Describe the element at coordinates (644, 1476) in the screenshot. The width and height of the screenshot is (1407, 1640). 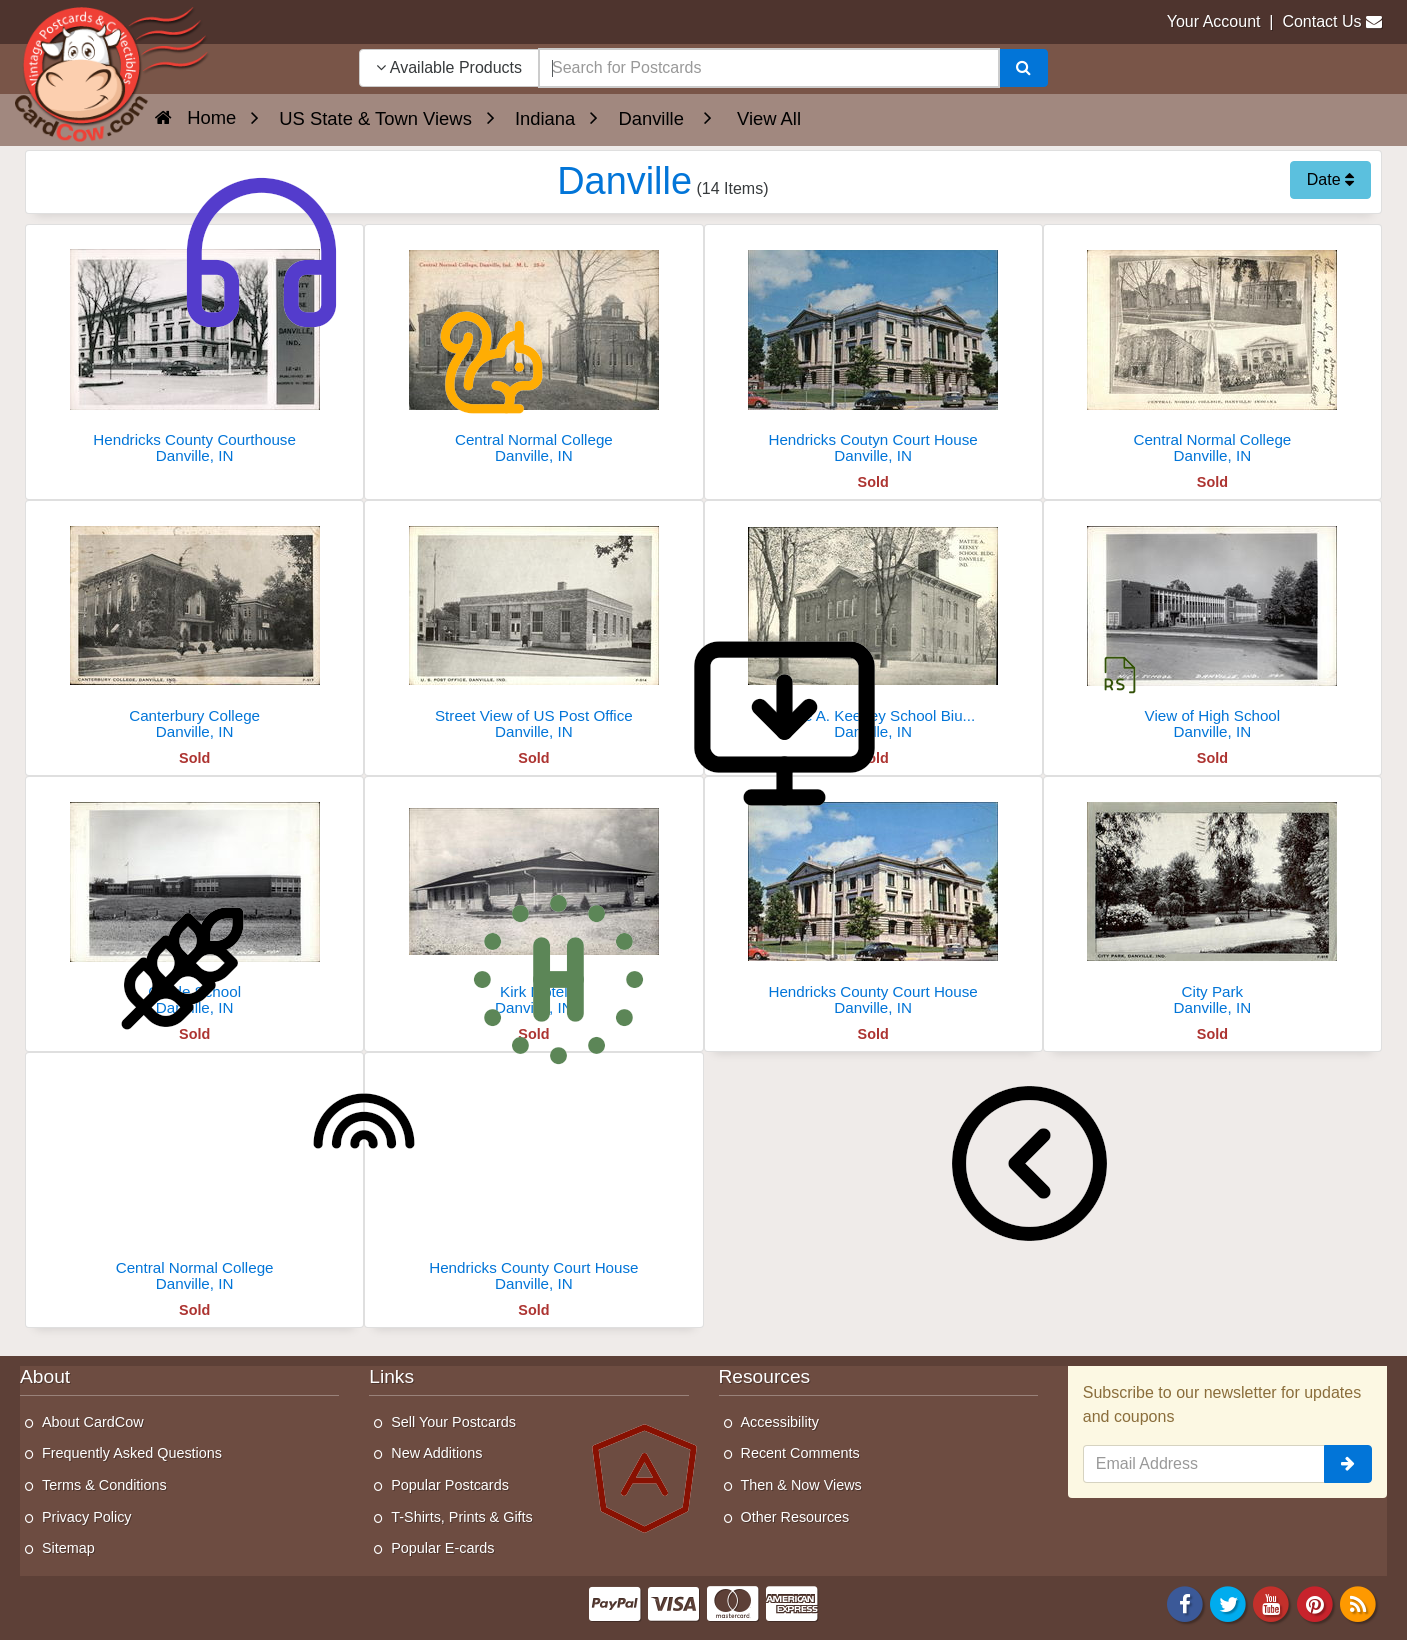
I see `Angular framework logo` at that location.